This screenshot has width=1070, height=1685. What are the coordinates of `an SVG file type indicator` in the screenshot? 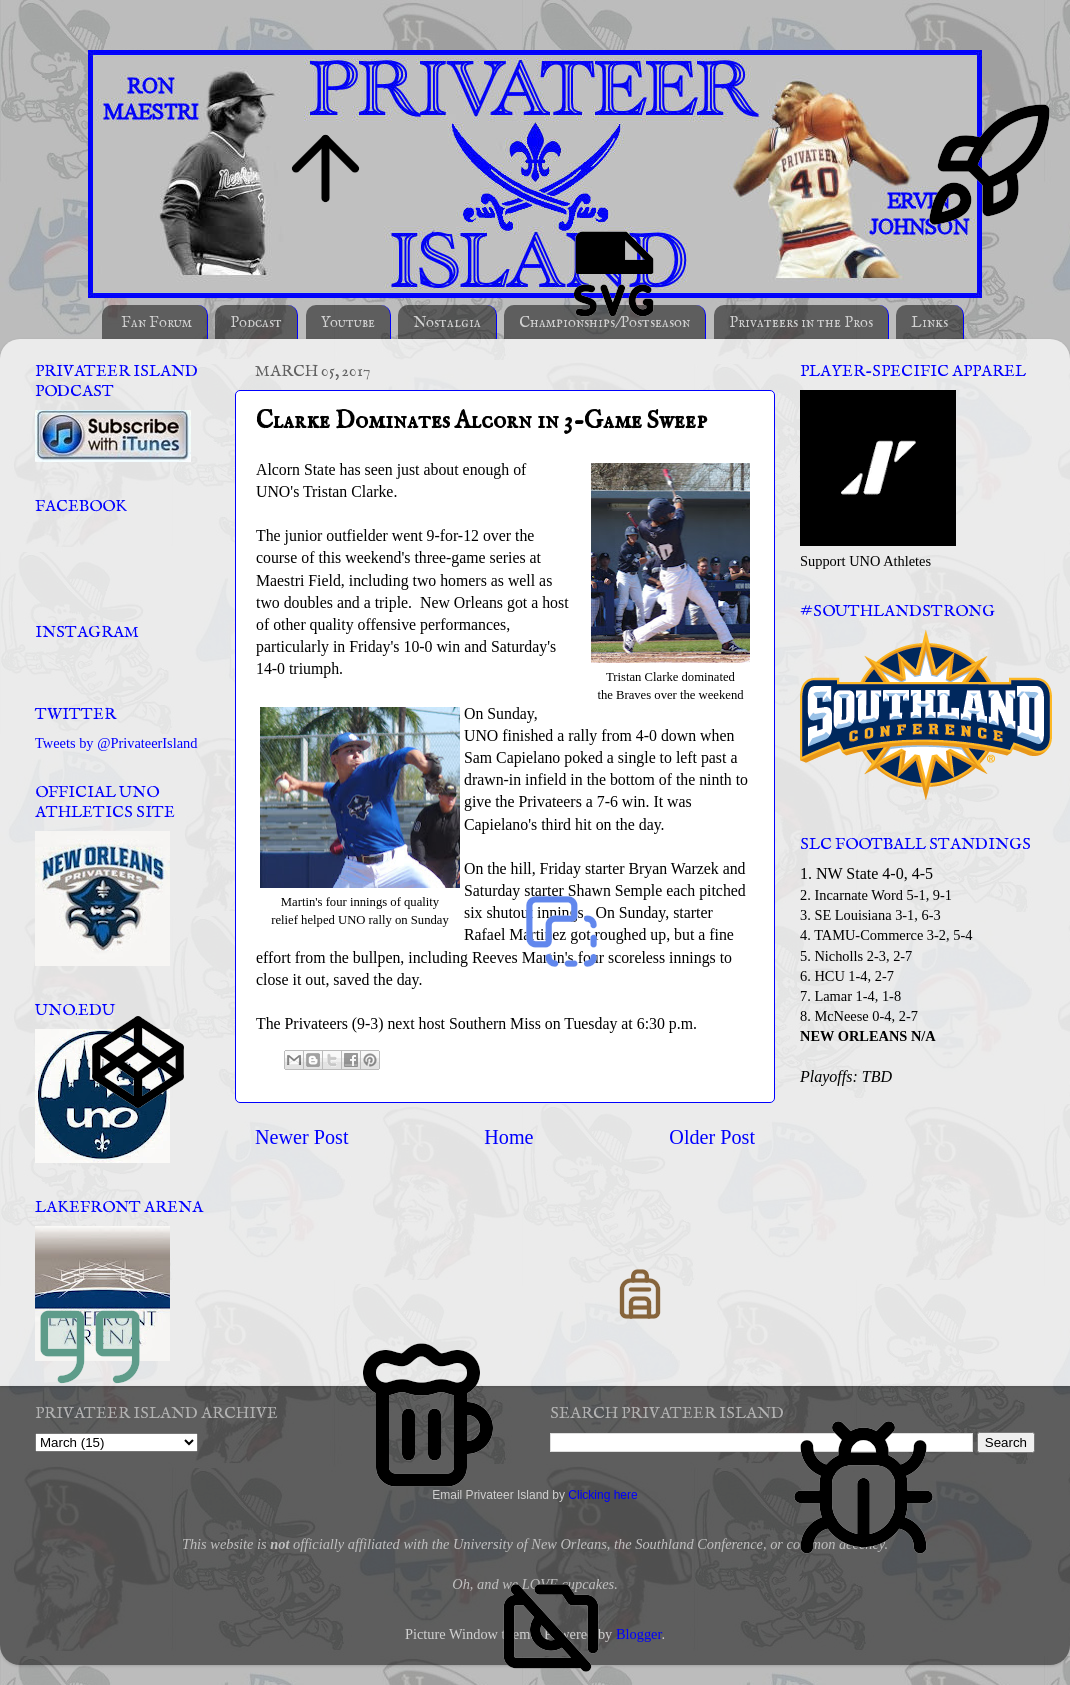 It's located at (614, 277).